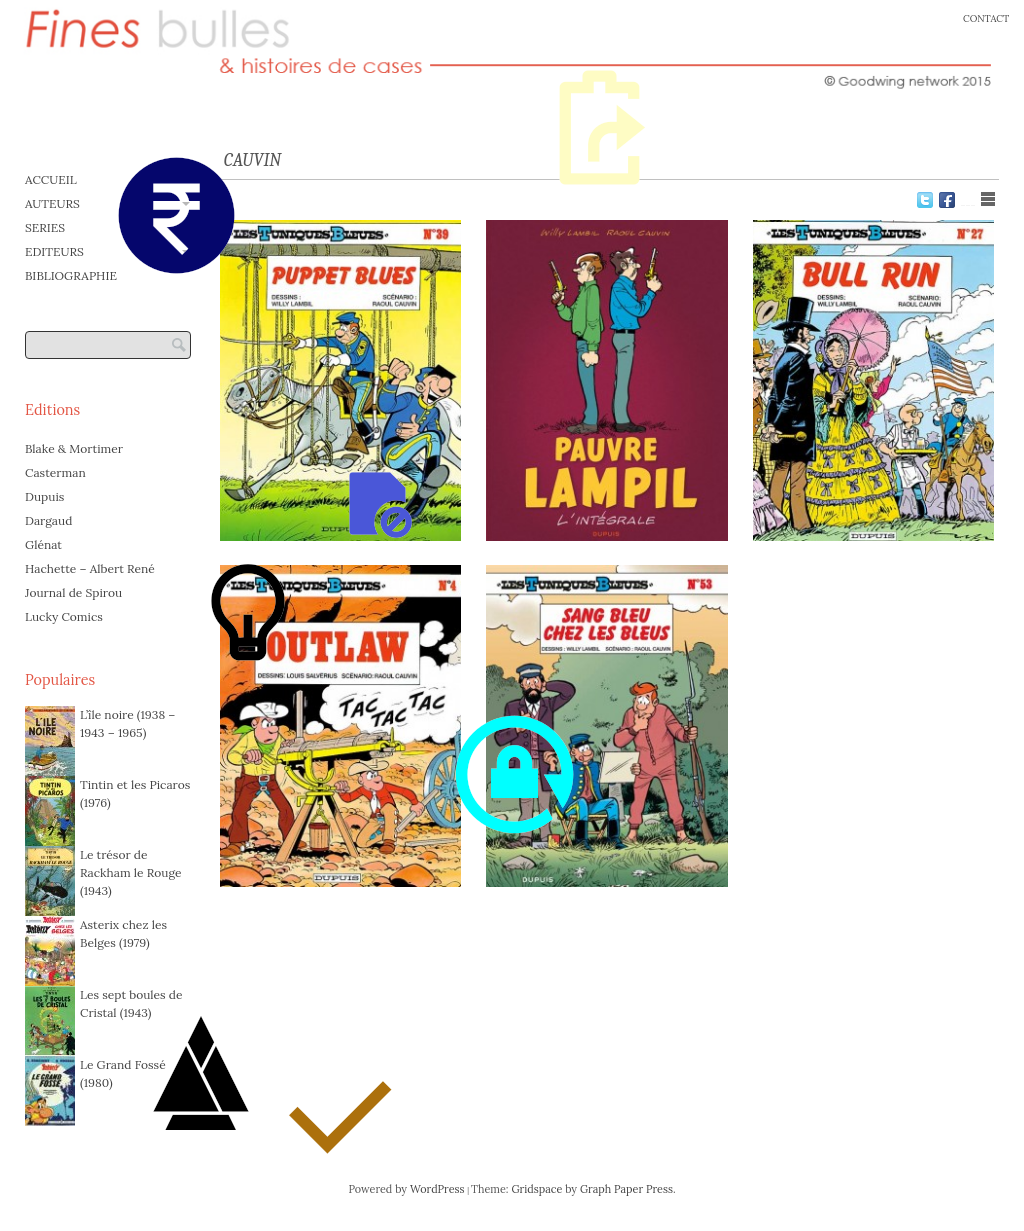 The image size is (1024, 1231). I want to click on view balance in Indian rupees, so click(176, 215).